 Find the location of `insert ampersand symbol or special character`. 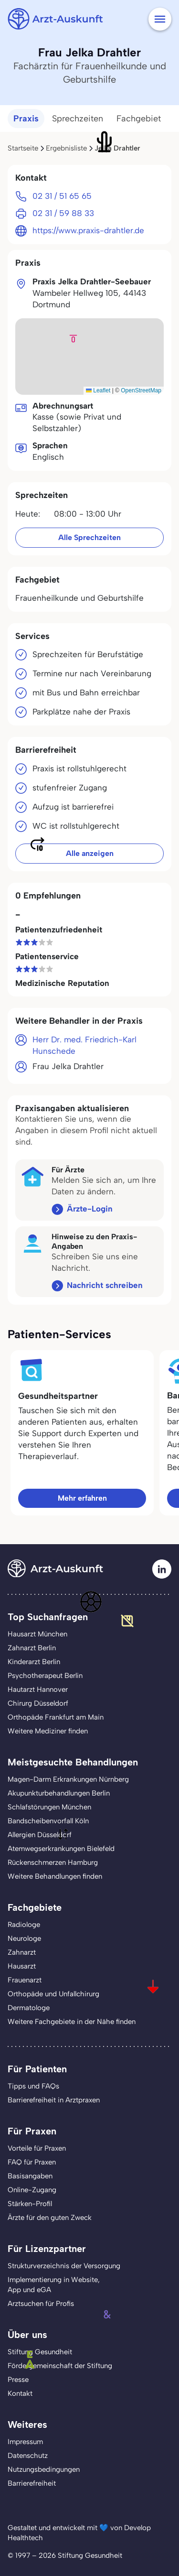

insert ampersand symbol or special character is located at coordinates (106, 2314).